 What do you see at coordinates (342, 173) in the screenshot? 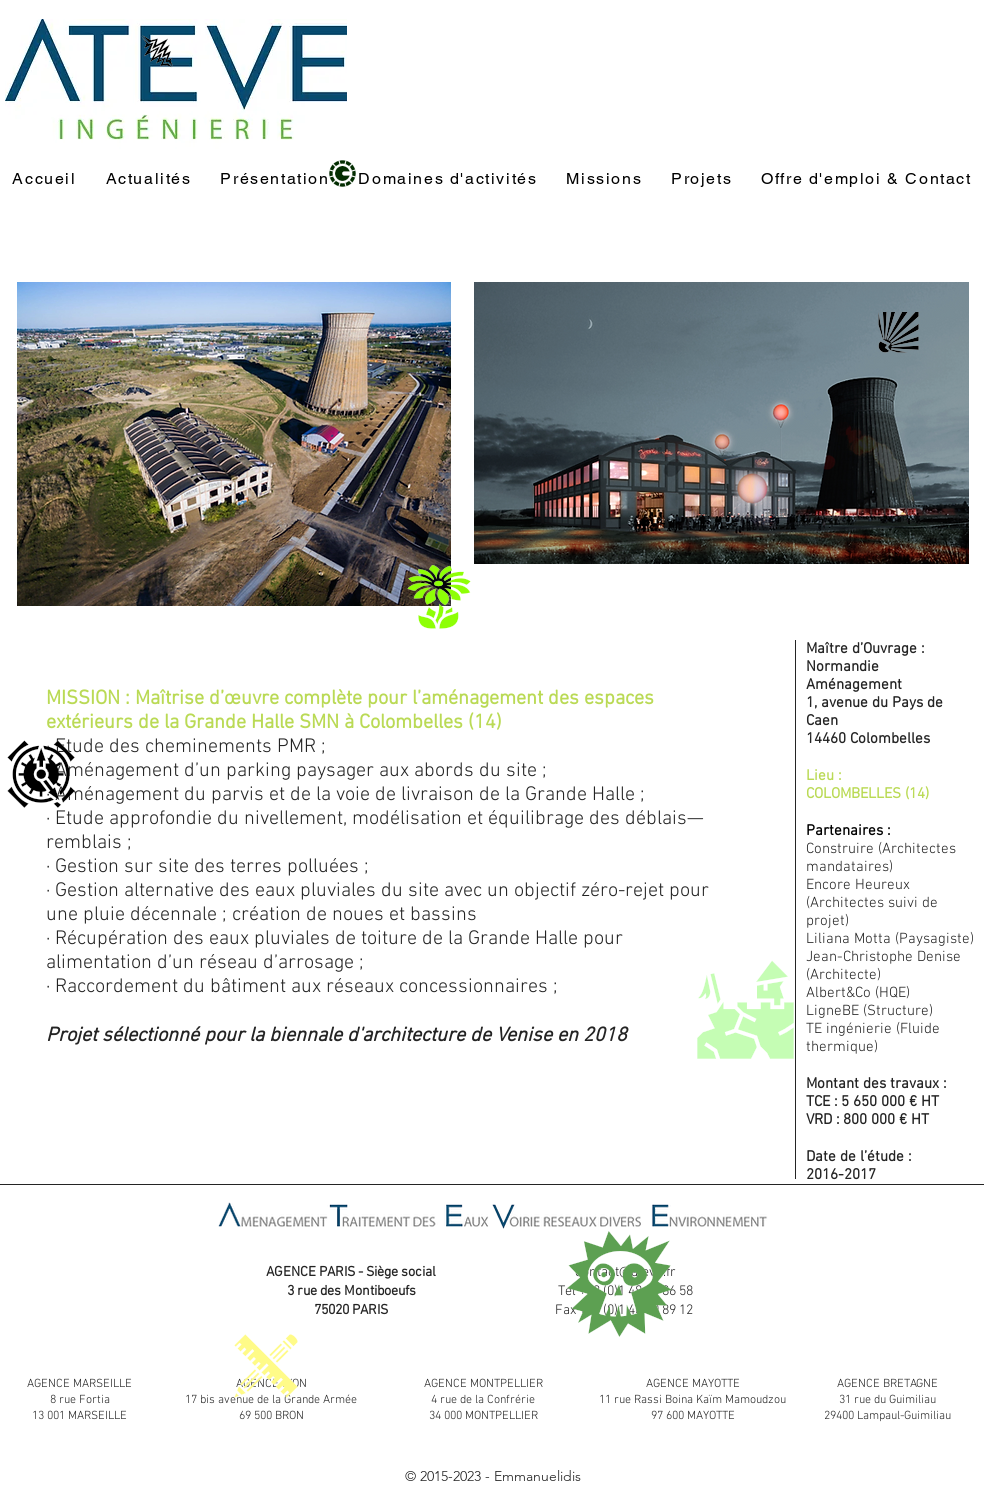
I see `loading or processing indicator` at bounding box center [342, 173].